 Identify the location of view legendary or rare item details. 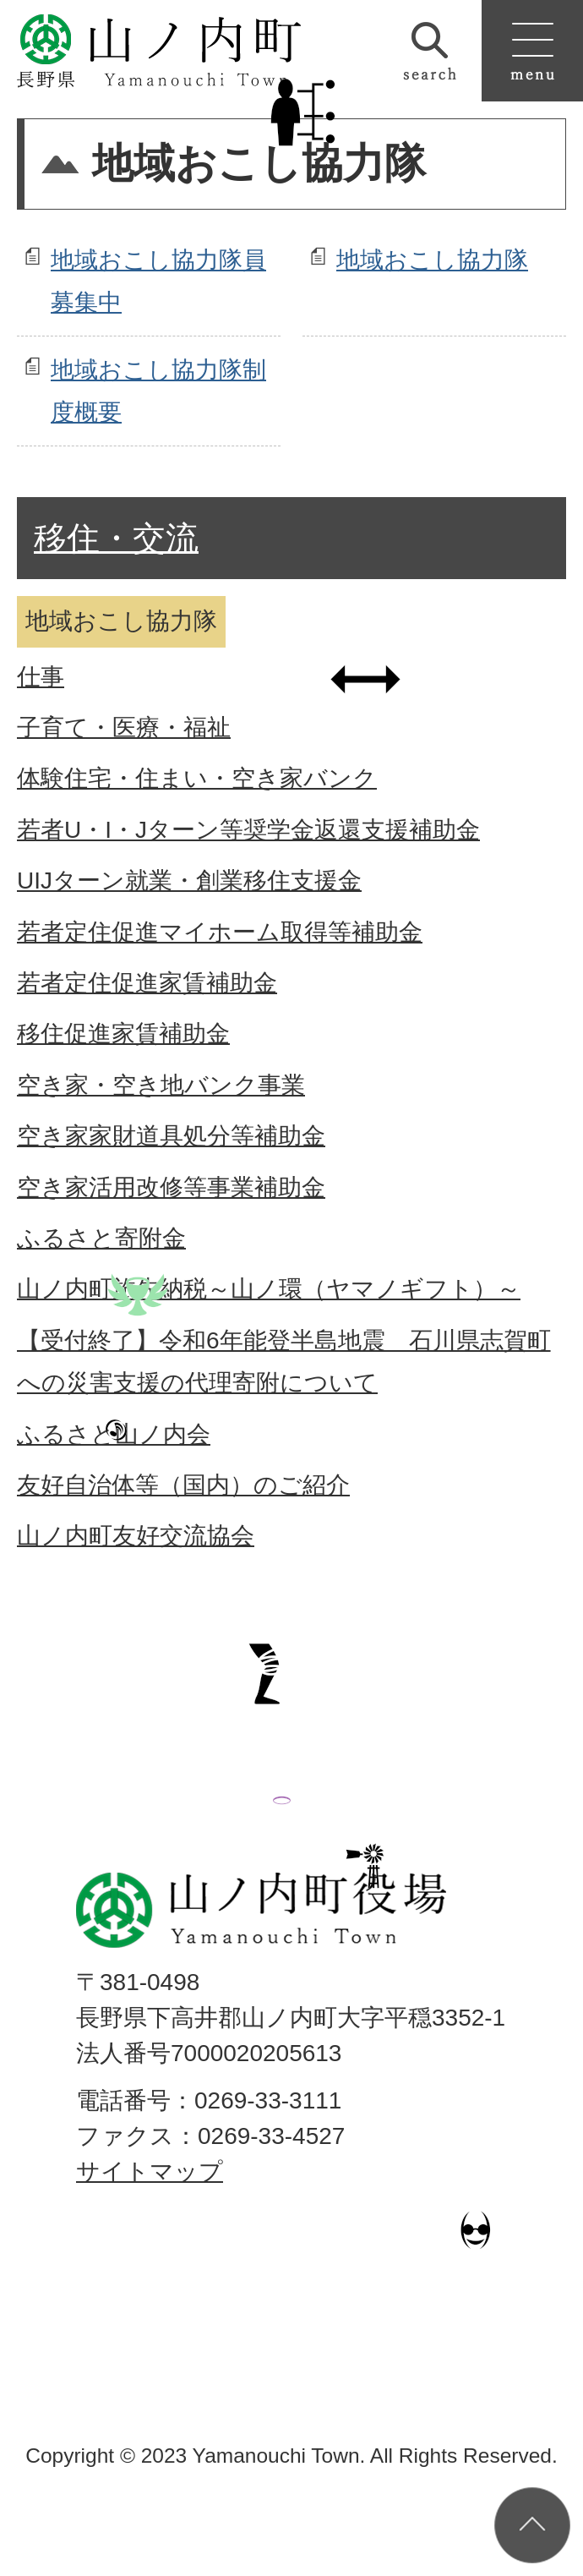
(138, 1293).